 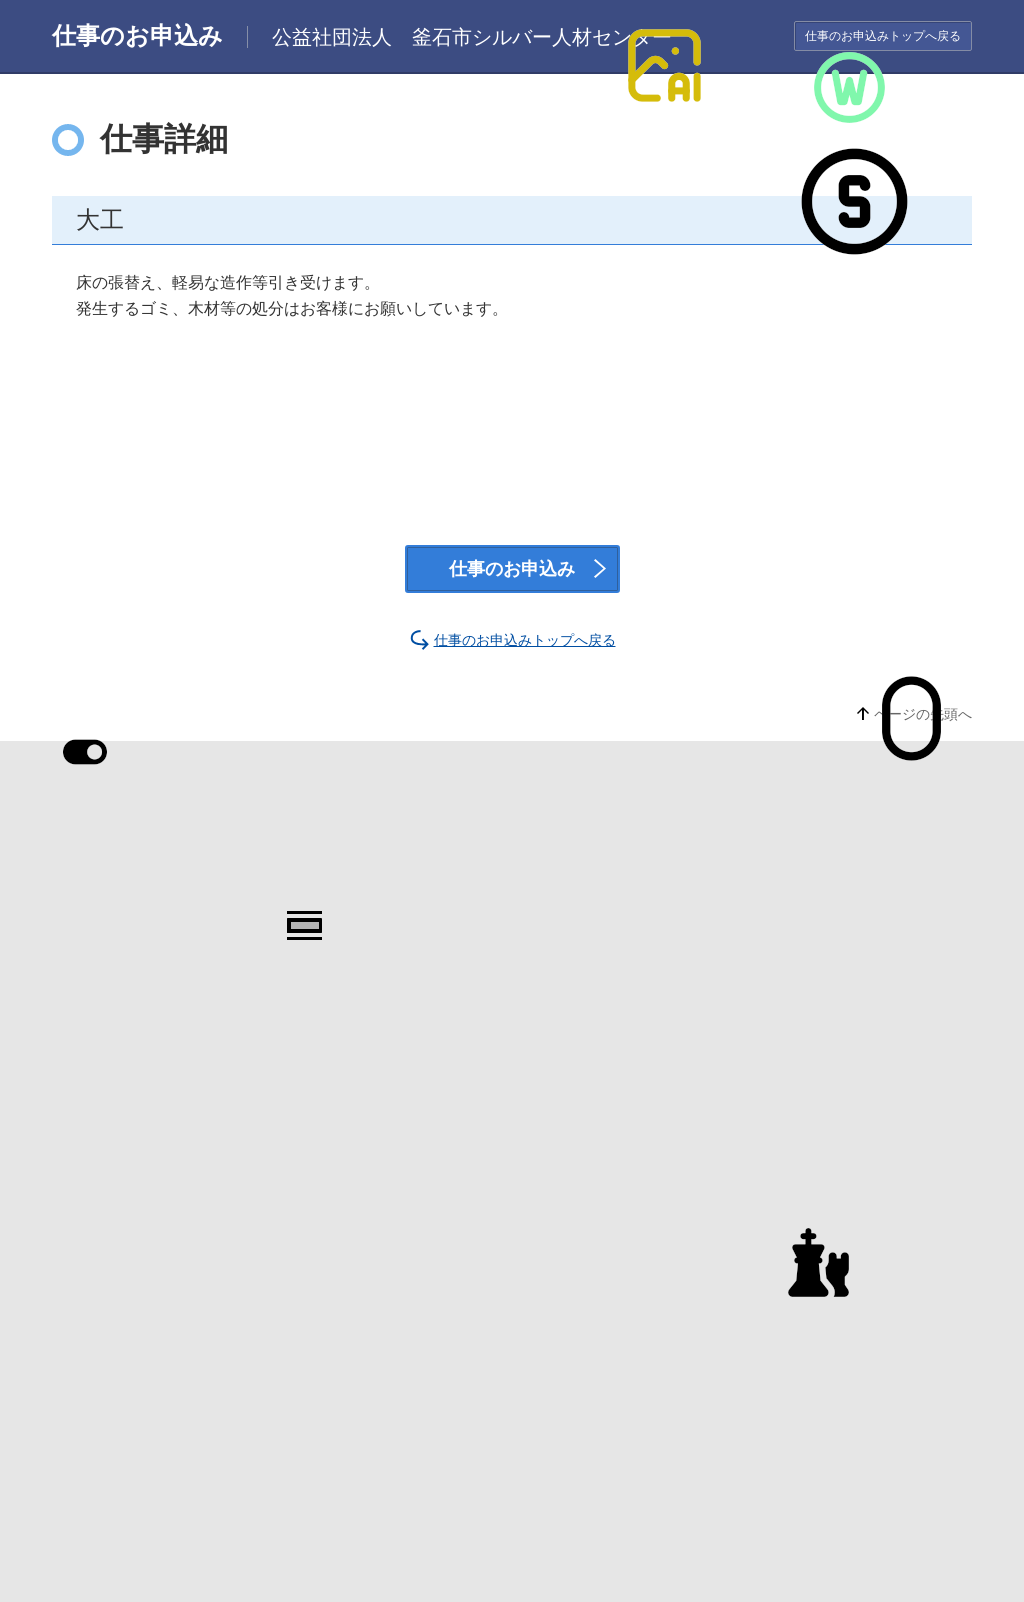 I want to click on view day layout or agenda, so click(x=305, y=925).